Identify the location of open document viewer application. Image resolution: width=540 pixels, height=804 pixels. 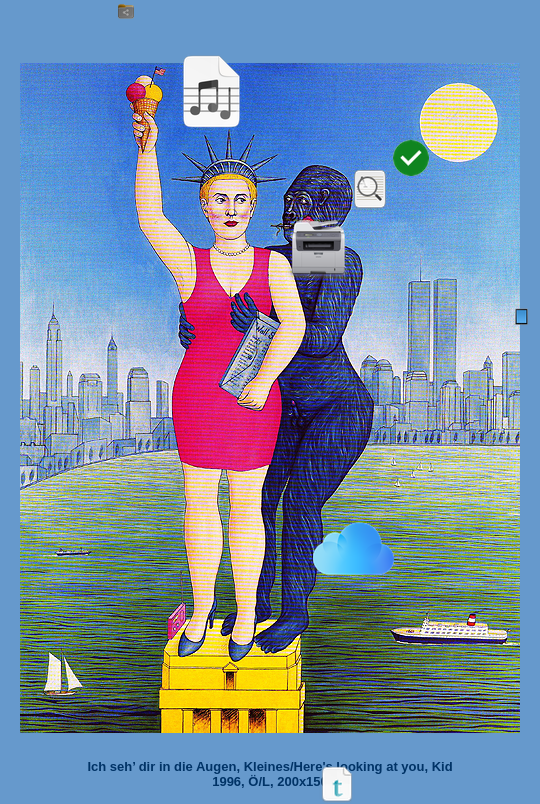
(370, 189).